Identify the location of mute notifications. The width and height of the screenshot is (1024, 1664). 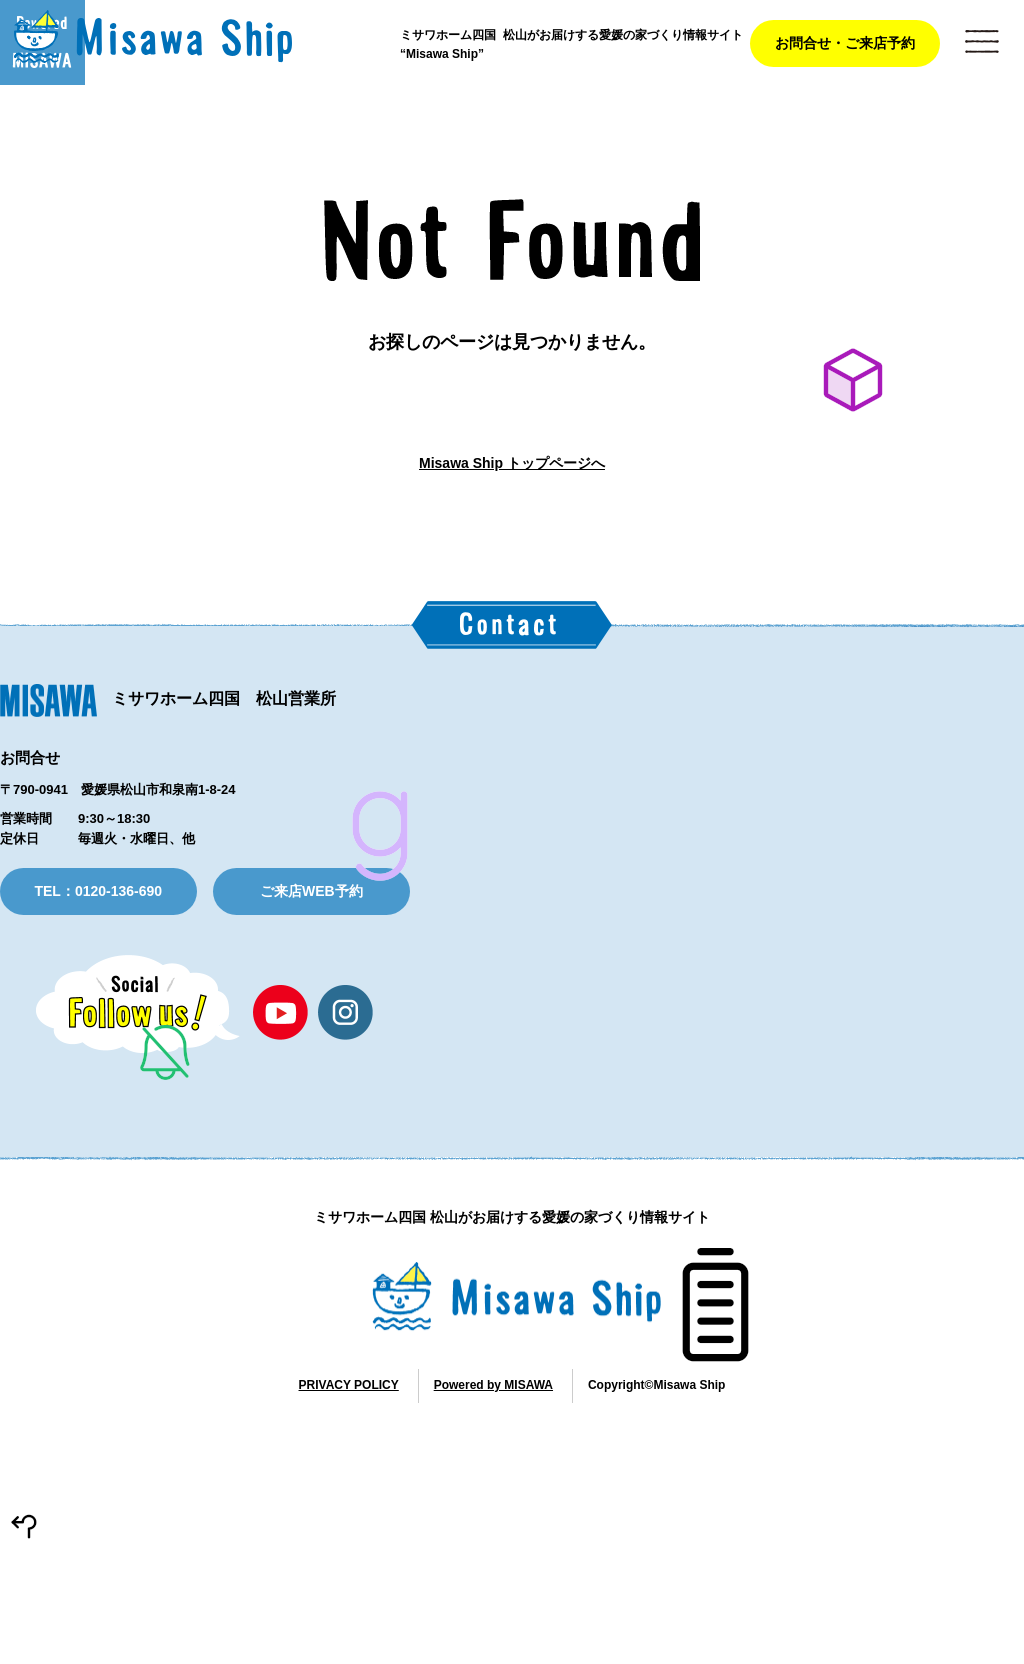
(165, 1052).